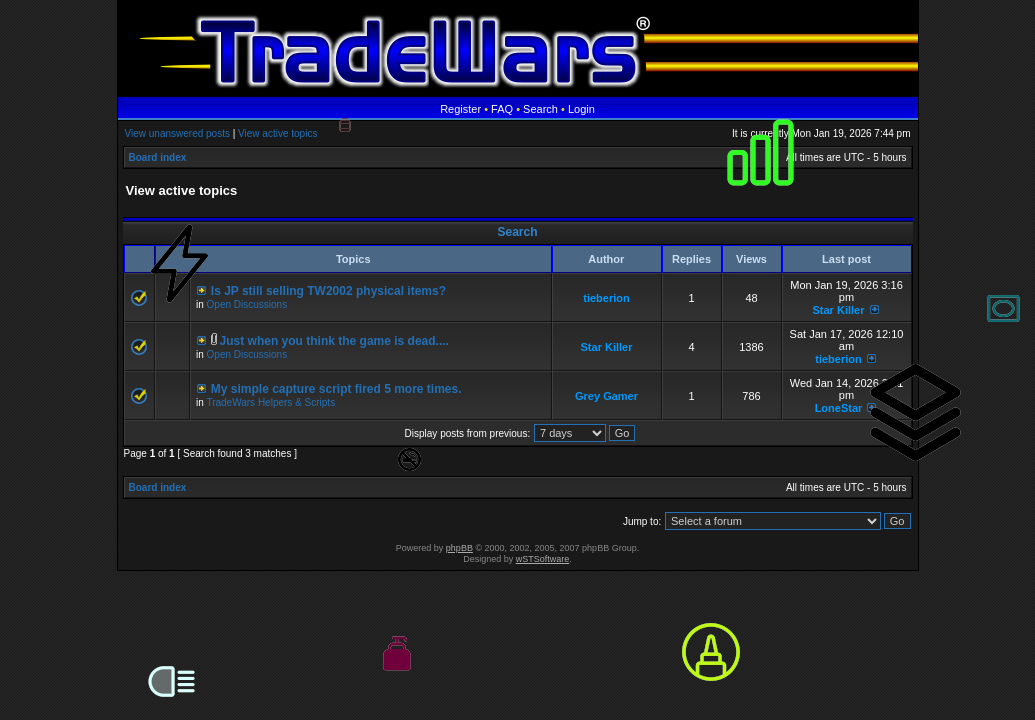  Describe the element at coordinates (1003, 308) in the screenshot. I see `apply vignette effect to photo` at that location.